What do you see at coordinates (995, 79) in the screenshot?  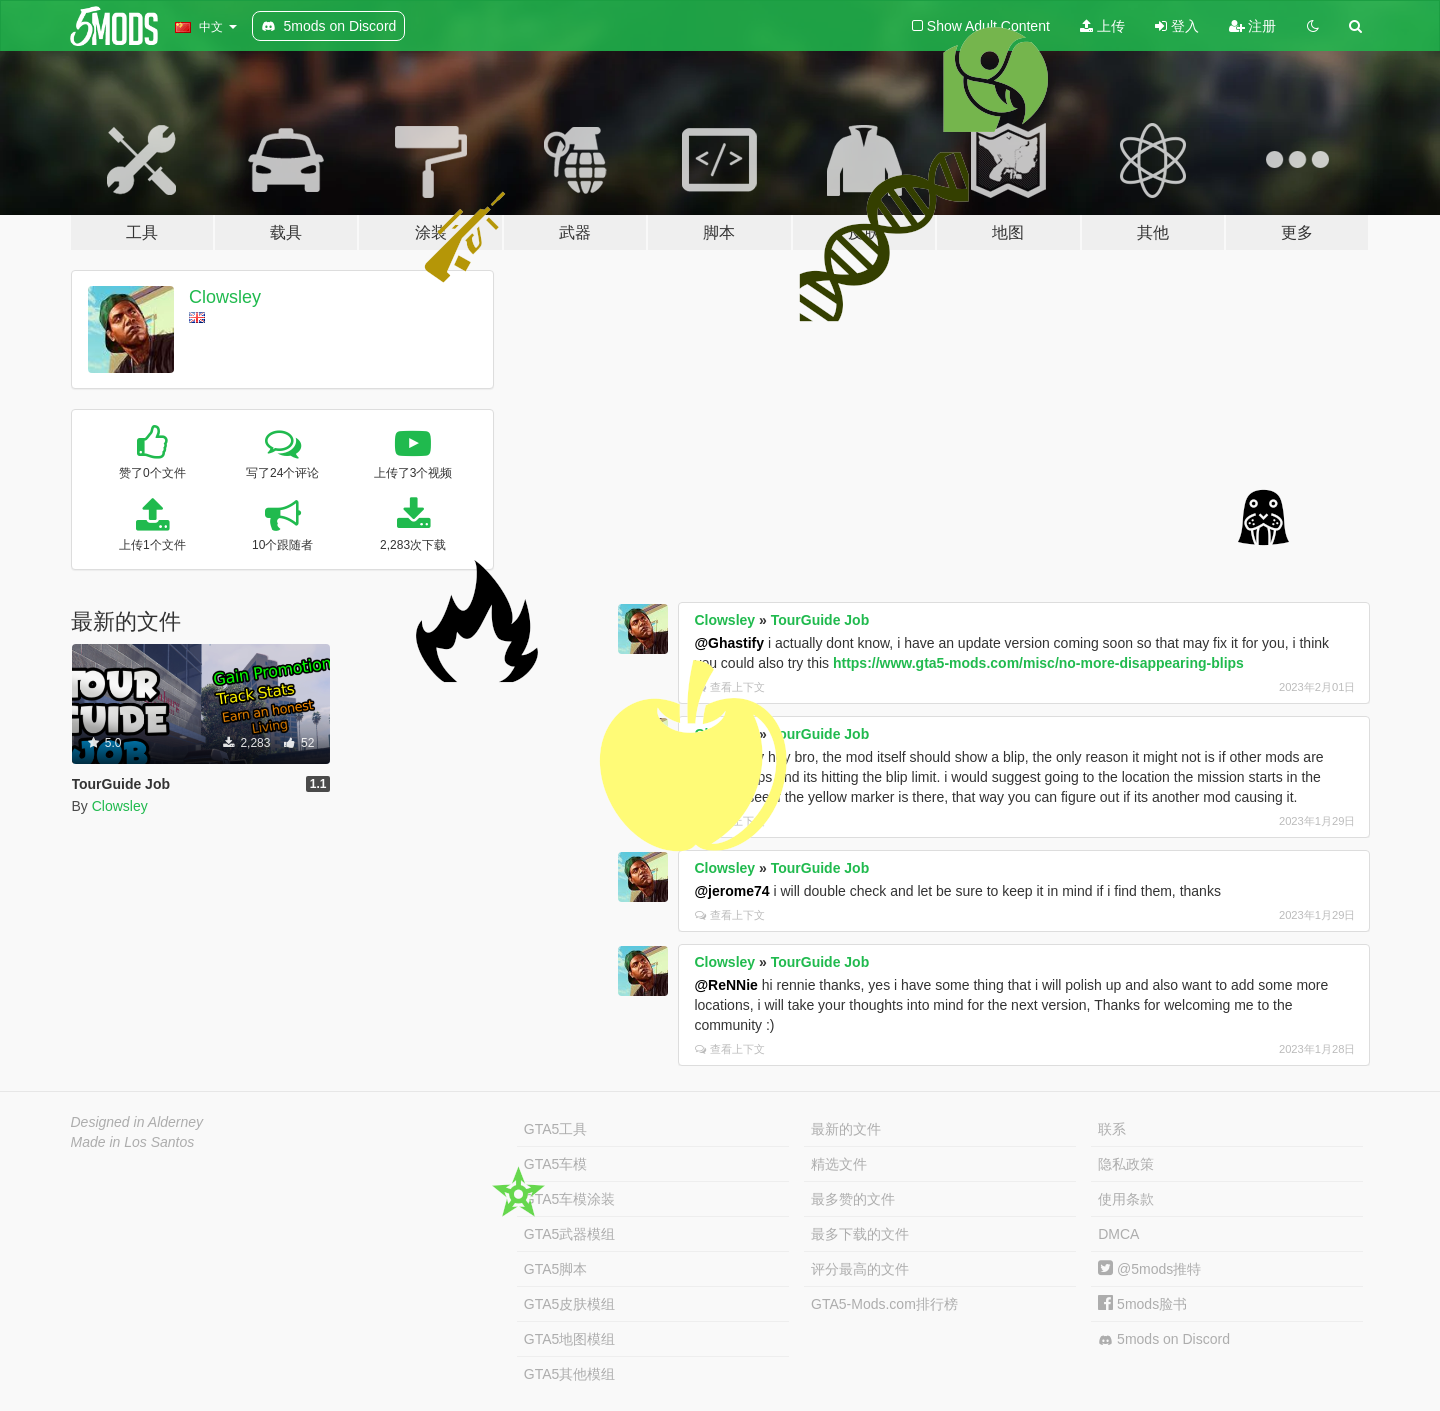 I see `select parrot as your avatar or character` at bounding box center [995, 79].